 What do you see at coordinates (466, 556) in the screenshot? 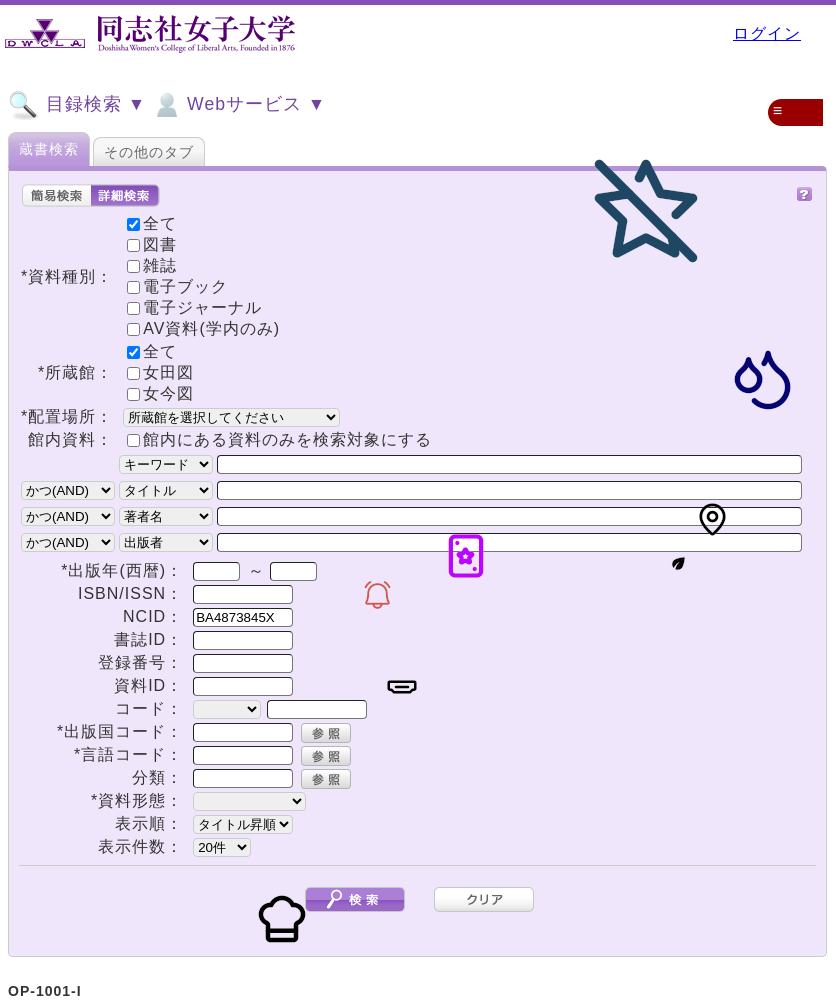
I see `view starred or favorite card in a card game` at bounding box center [466, 556].